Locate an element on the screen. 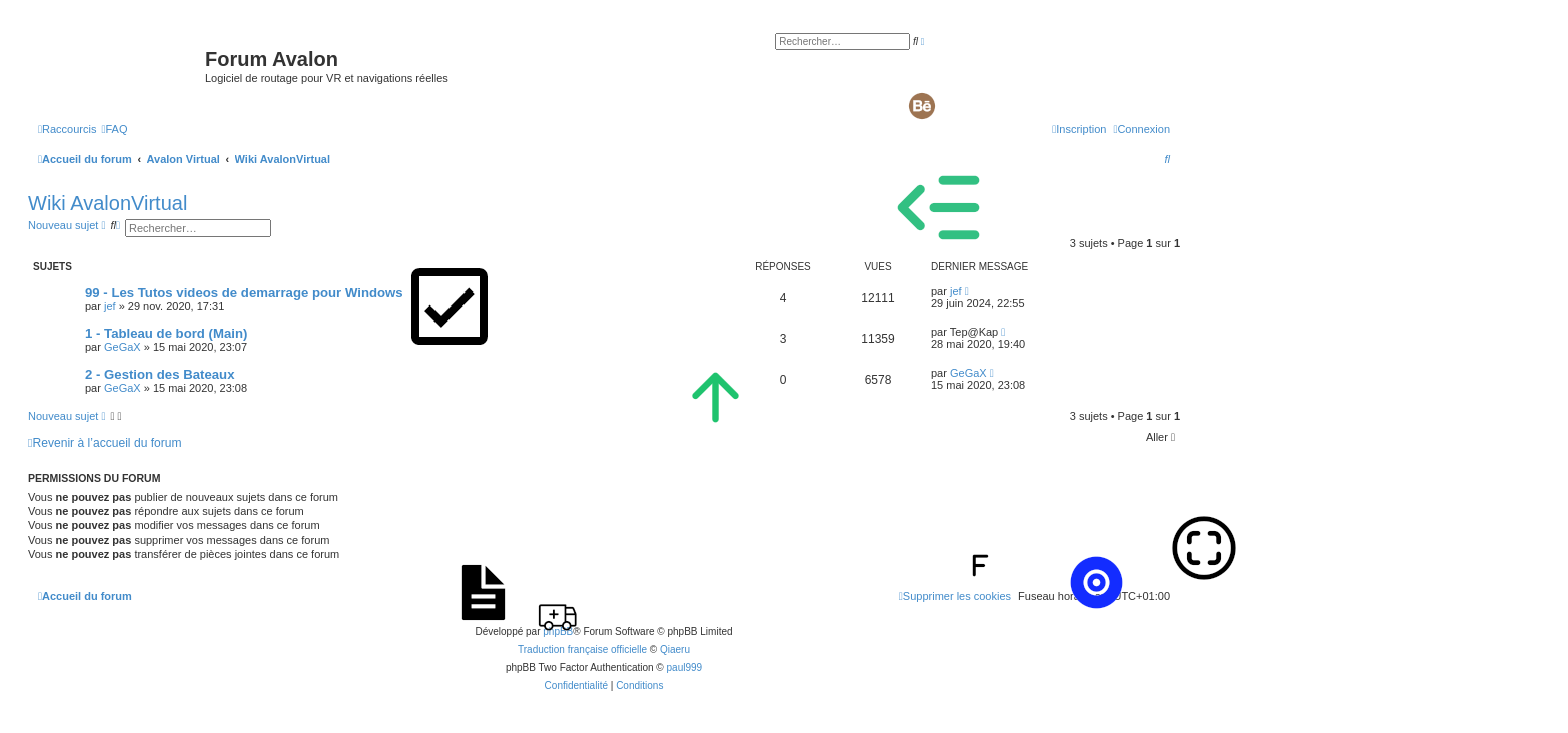 The height and width of the screenshot is (733, 1568). select or confirm an option is located at coordinates (449, 306).